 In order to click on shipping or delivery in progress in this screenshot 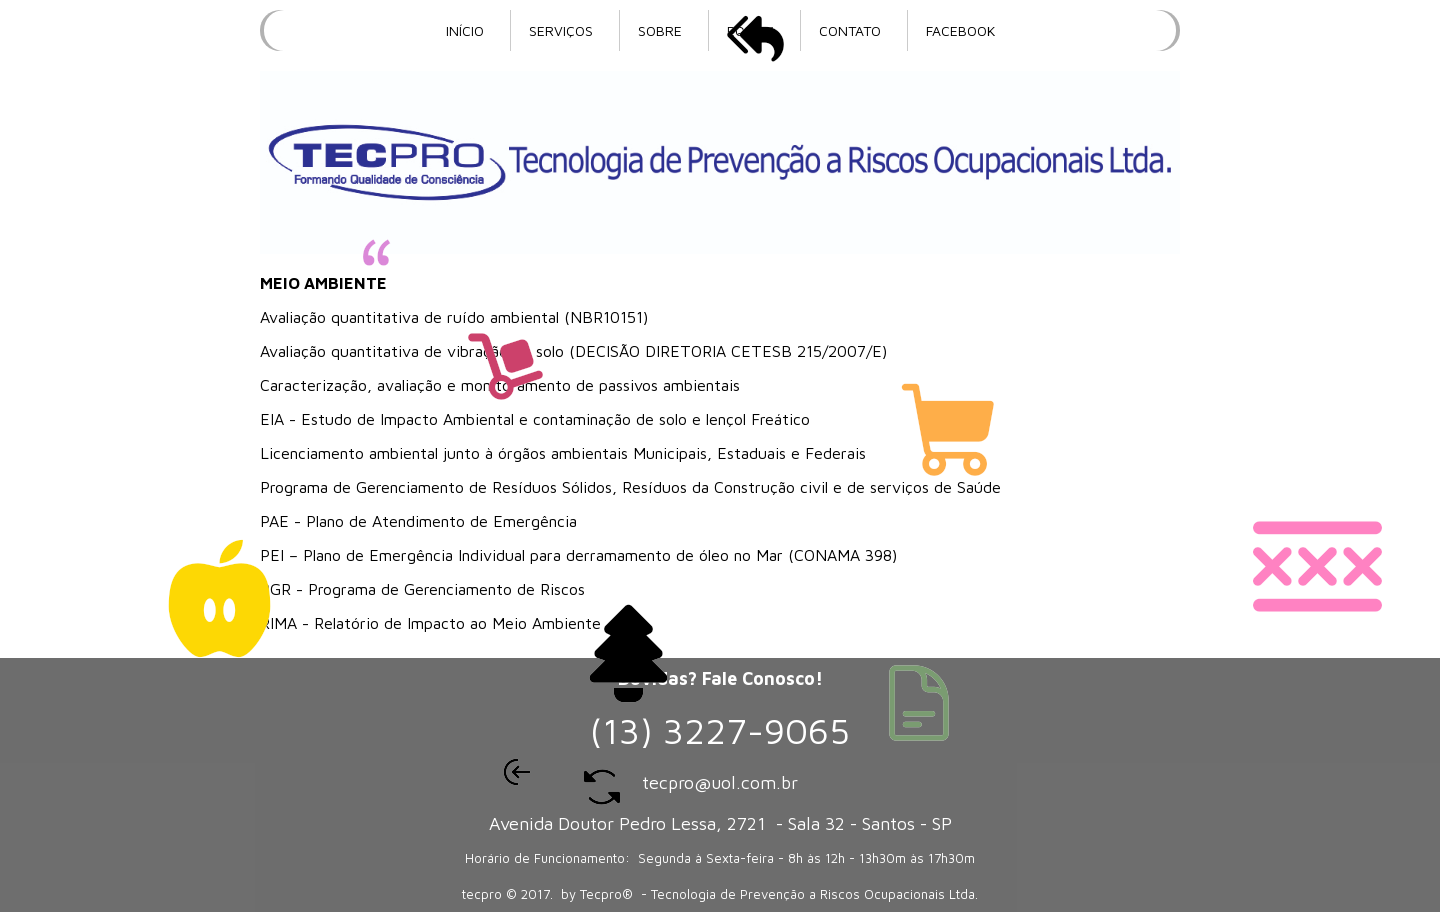, I will do `click(505, 366)`.